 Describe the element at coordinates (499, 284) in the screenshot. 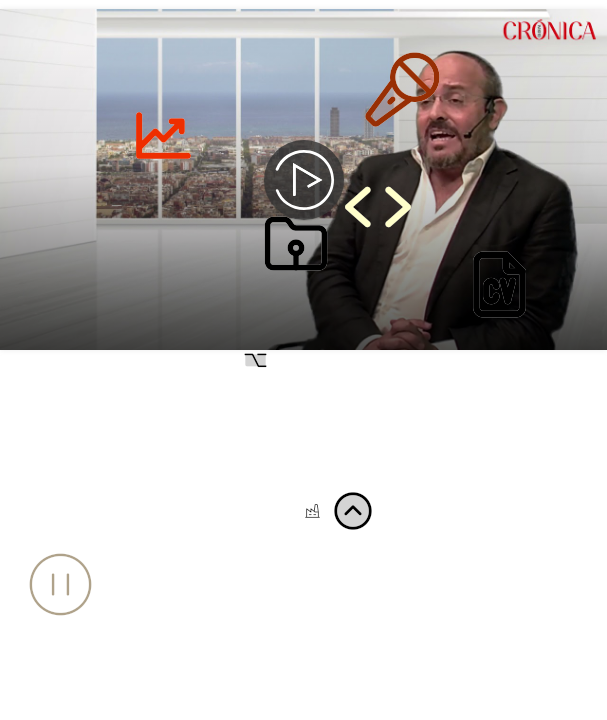

I see `view or upload your resume` at that location.